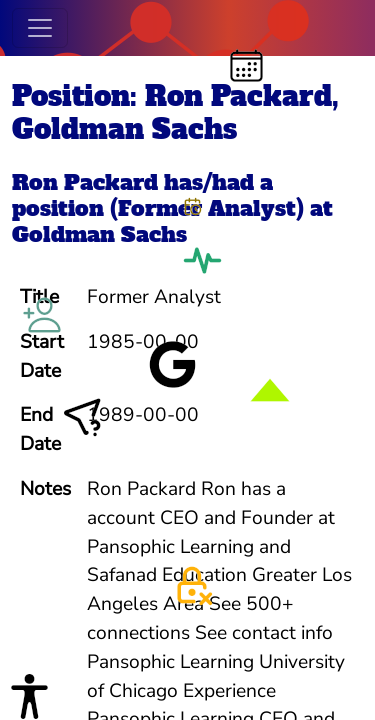 The height and width of the screenshot is (720, 375). What do you see at coordinates (172, 364) in the screenshot?
I see `sign in with Google` at bounding box center [172, 364].